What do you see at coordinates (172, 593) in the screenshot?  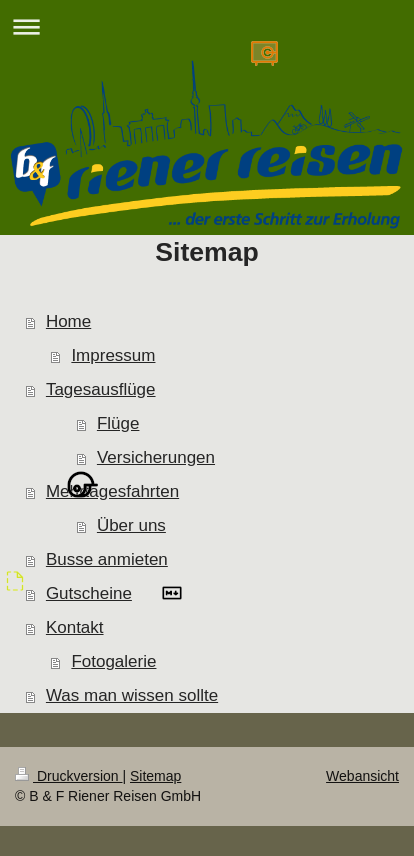 I see `format text using markdown` at bounding box center [172, 593].